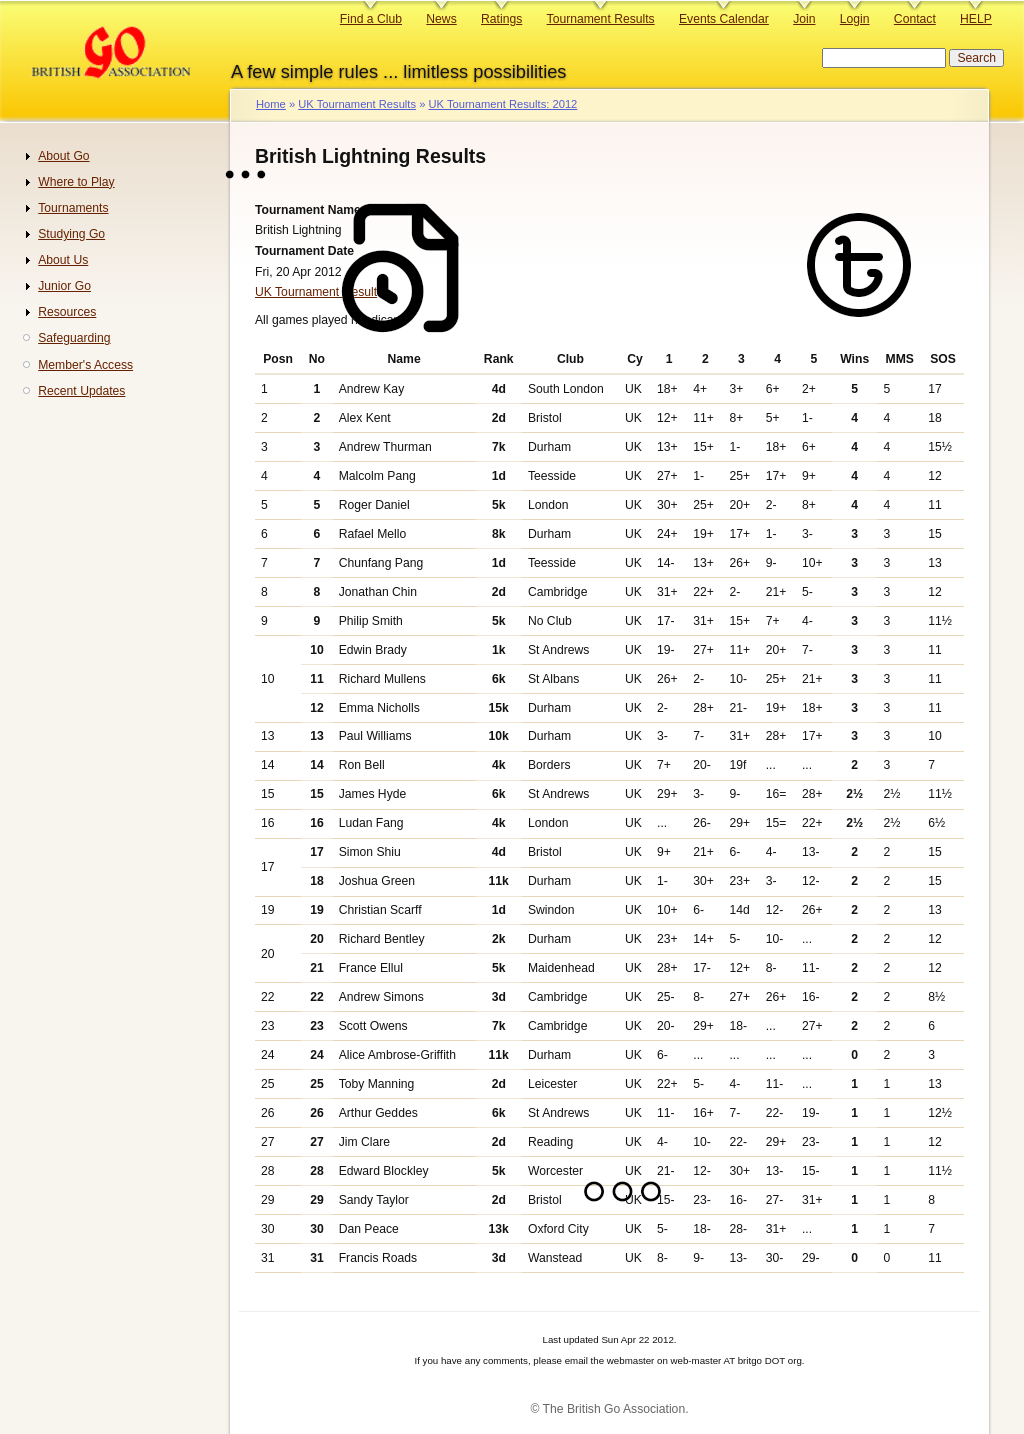 Image resolution: width=1024 pixels, height=1434 pixels. Describe the element at coordinates (859, 265) in the screenshot. I see `view amount in bangladeshi taka` at that location.